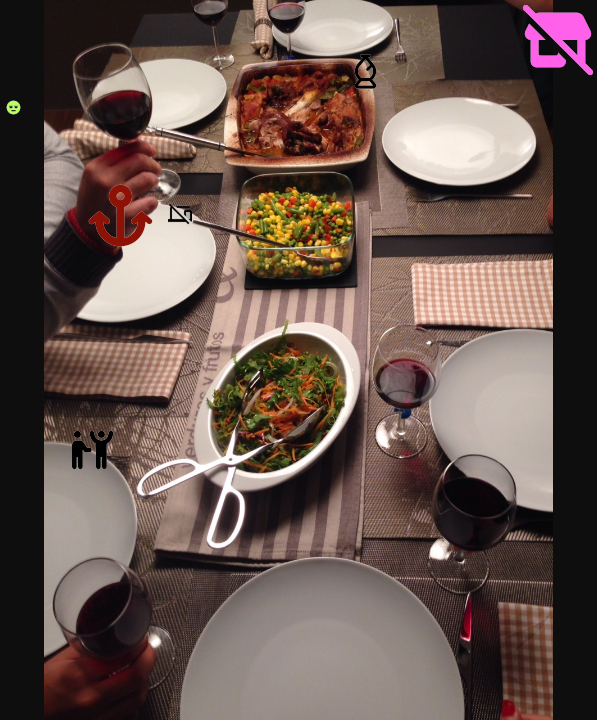  I want to click on create an anchor link or bookmark point, so click(120, 215).